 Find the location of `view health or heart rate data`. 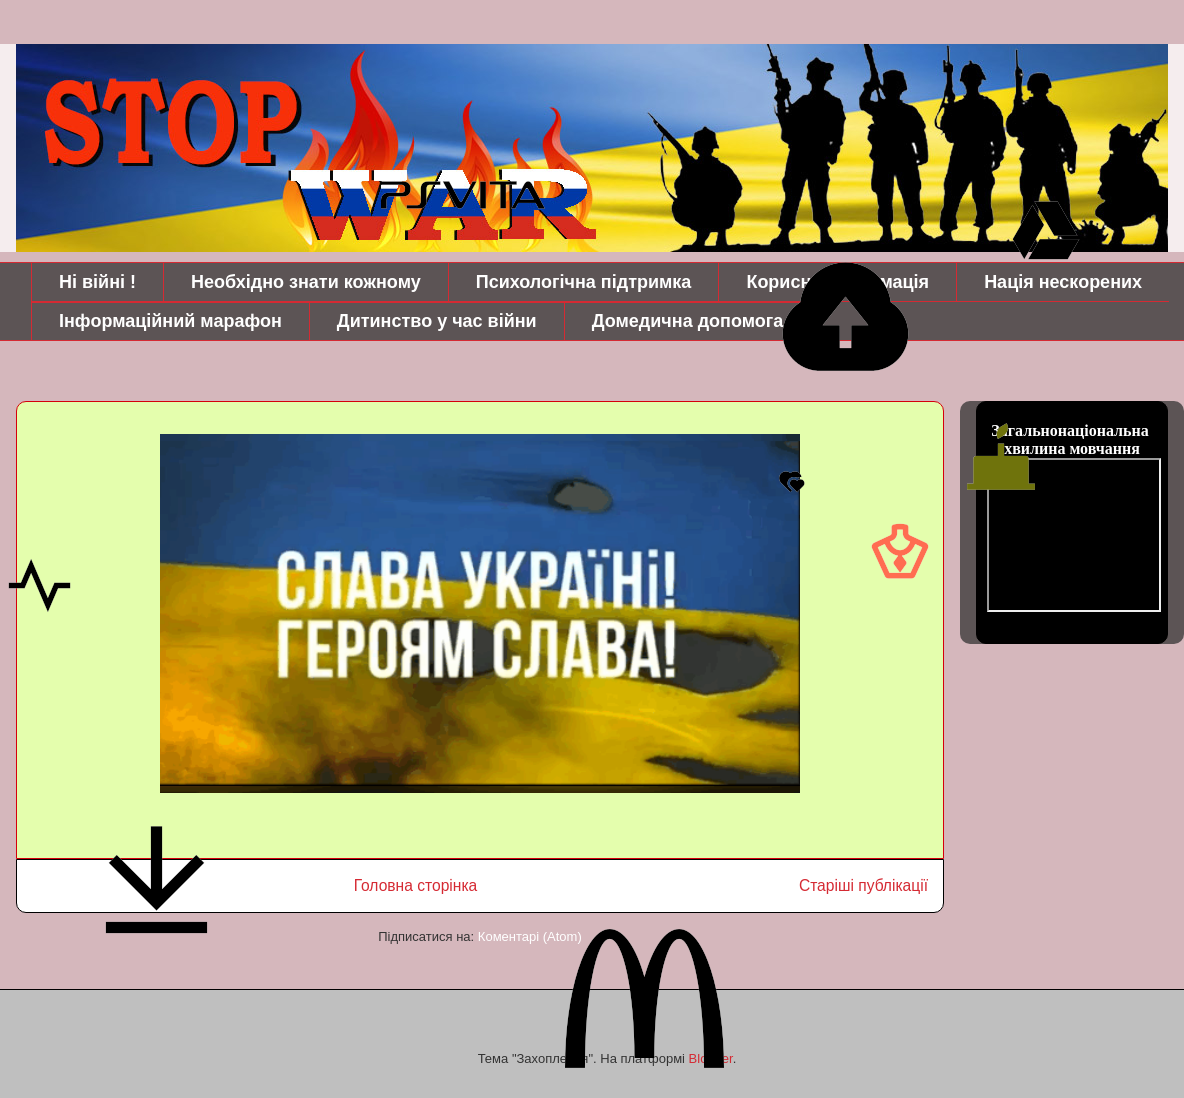

view health or heart rate data is located at coordinates (39, 585).